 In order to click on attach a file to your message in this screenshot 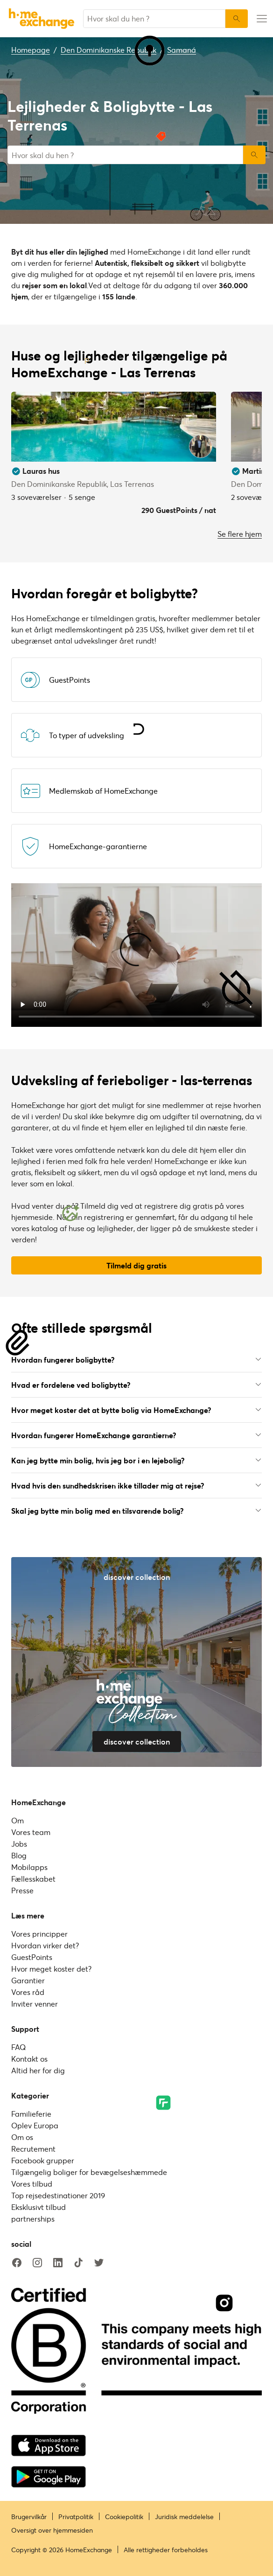, I will do `click(18, 1343)`.